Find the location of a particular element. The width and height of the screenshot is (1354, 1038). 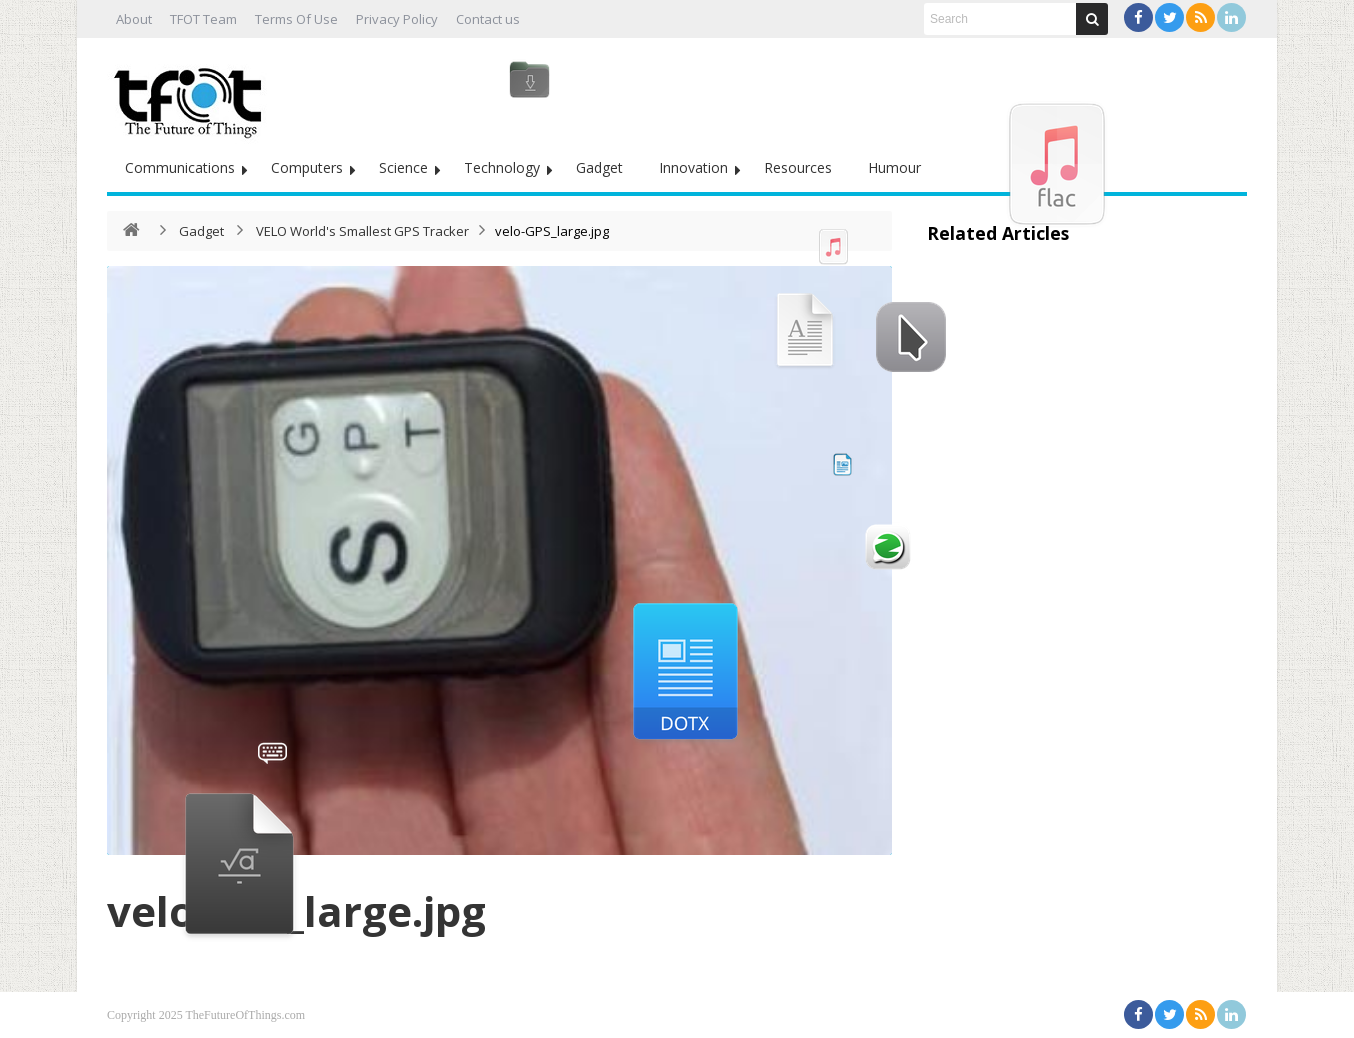

a flac audio file in ogg container format is located at coordinates (1057, 164).